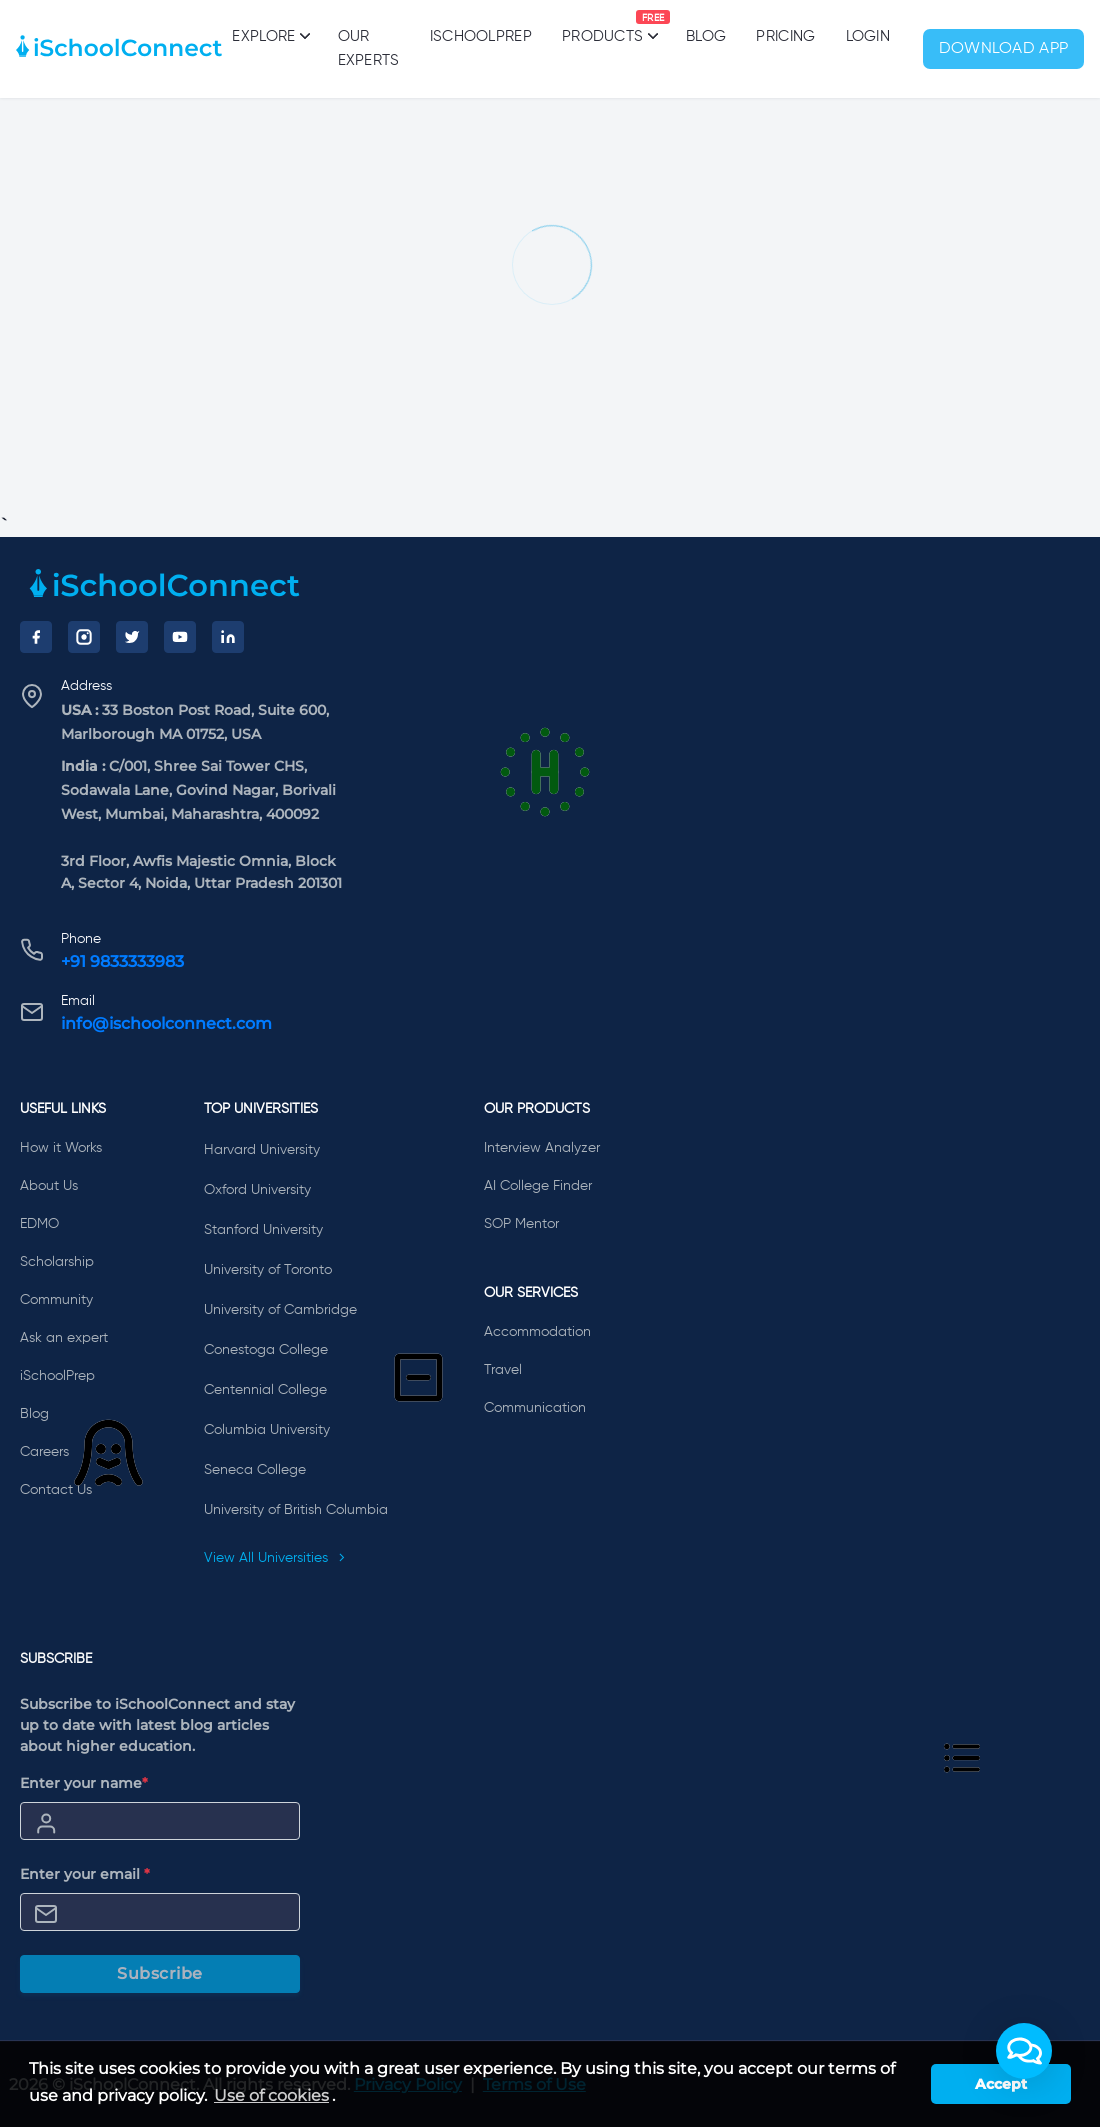 Image resolution: width=1100 pixels, height=2127 pixels. What do you see at coordinates (108, 1456) in the screenshot?
I see `indicates linux operating system compatibility` at bounding box center [108, 1456].